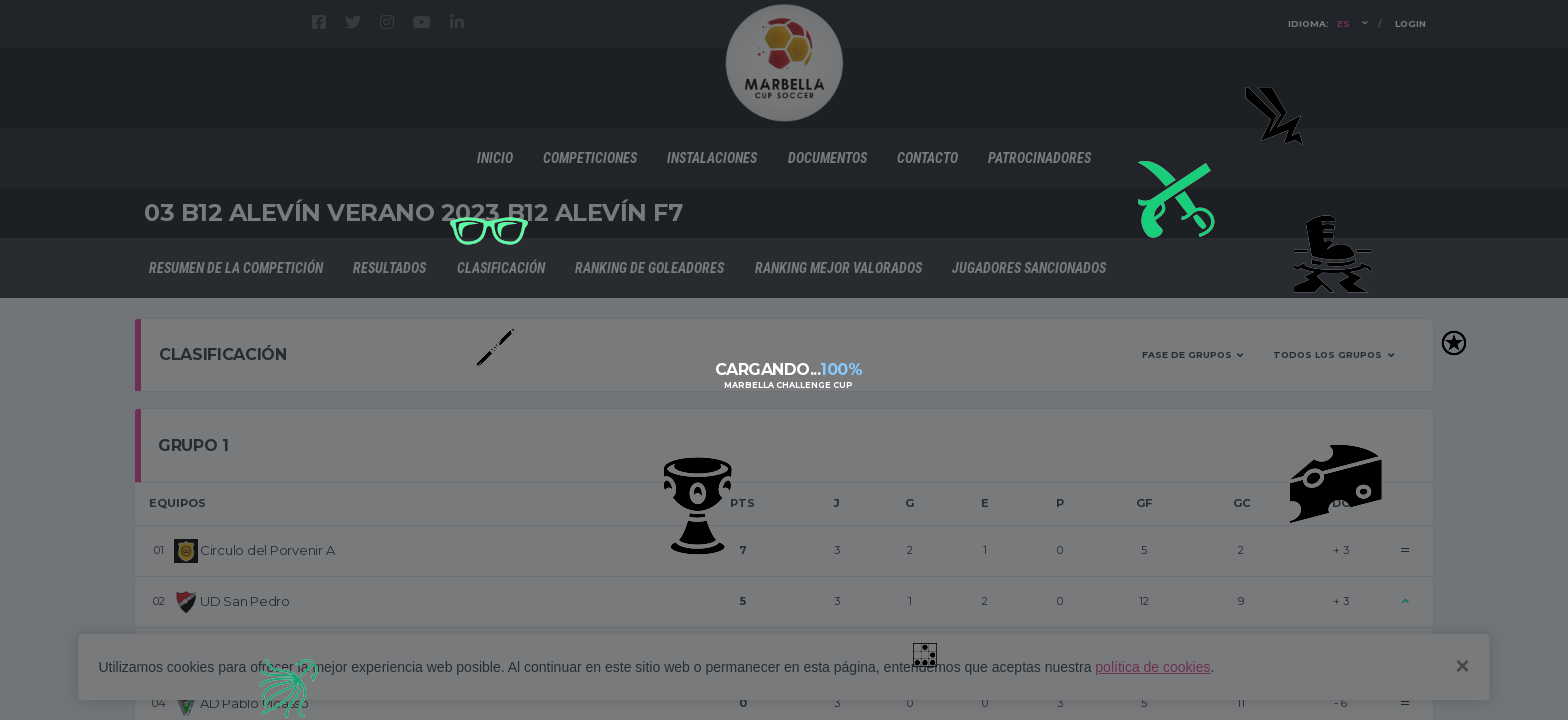  Describe the element at coordinates (1336, 486) in the screenshot. I see `cheese or dairy food item in a game inventory` at that location.